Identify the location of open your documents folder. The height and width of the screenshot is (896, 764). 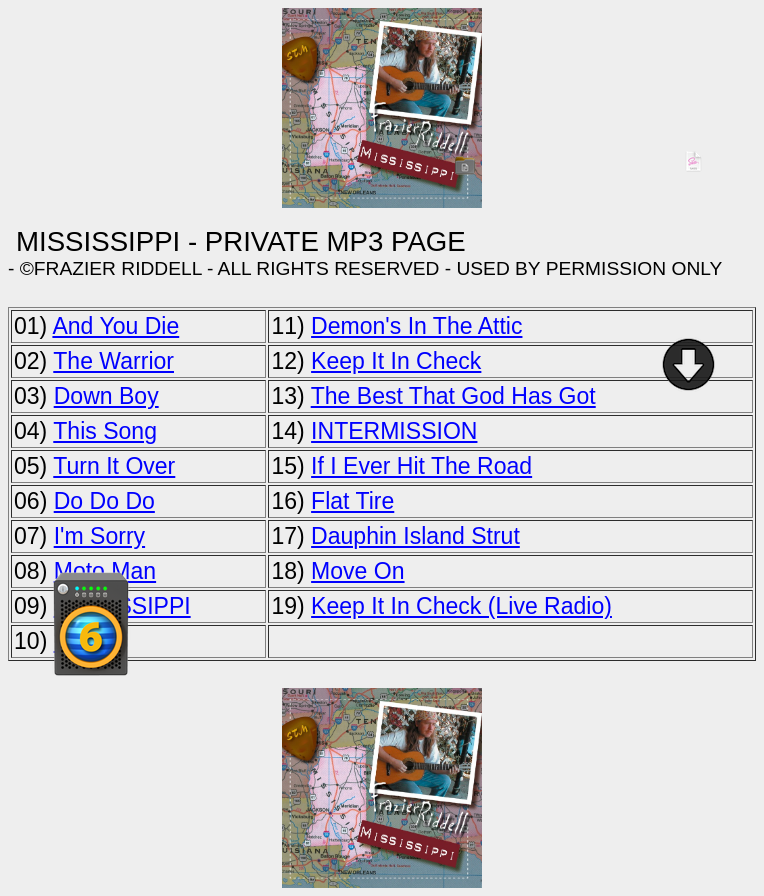
(465, 165).